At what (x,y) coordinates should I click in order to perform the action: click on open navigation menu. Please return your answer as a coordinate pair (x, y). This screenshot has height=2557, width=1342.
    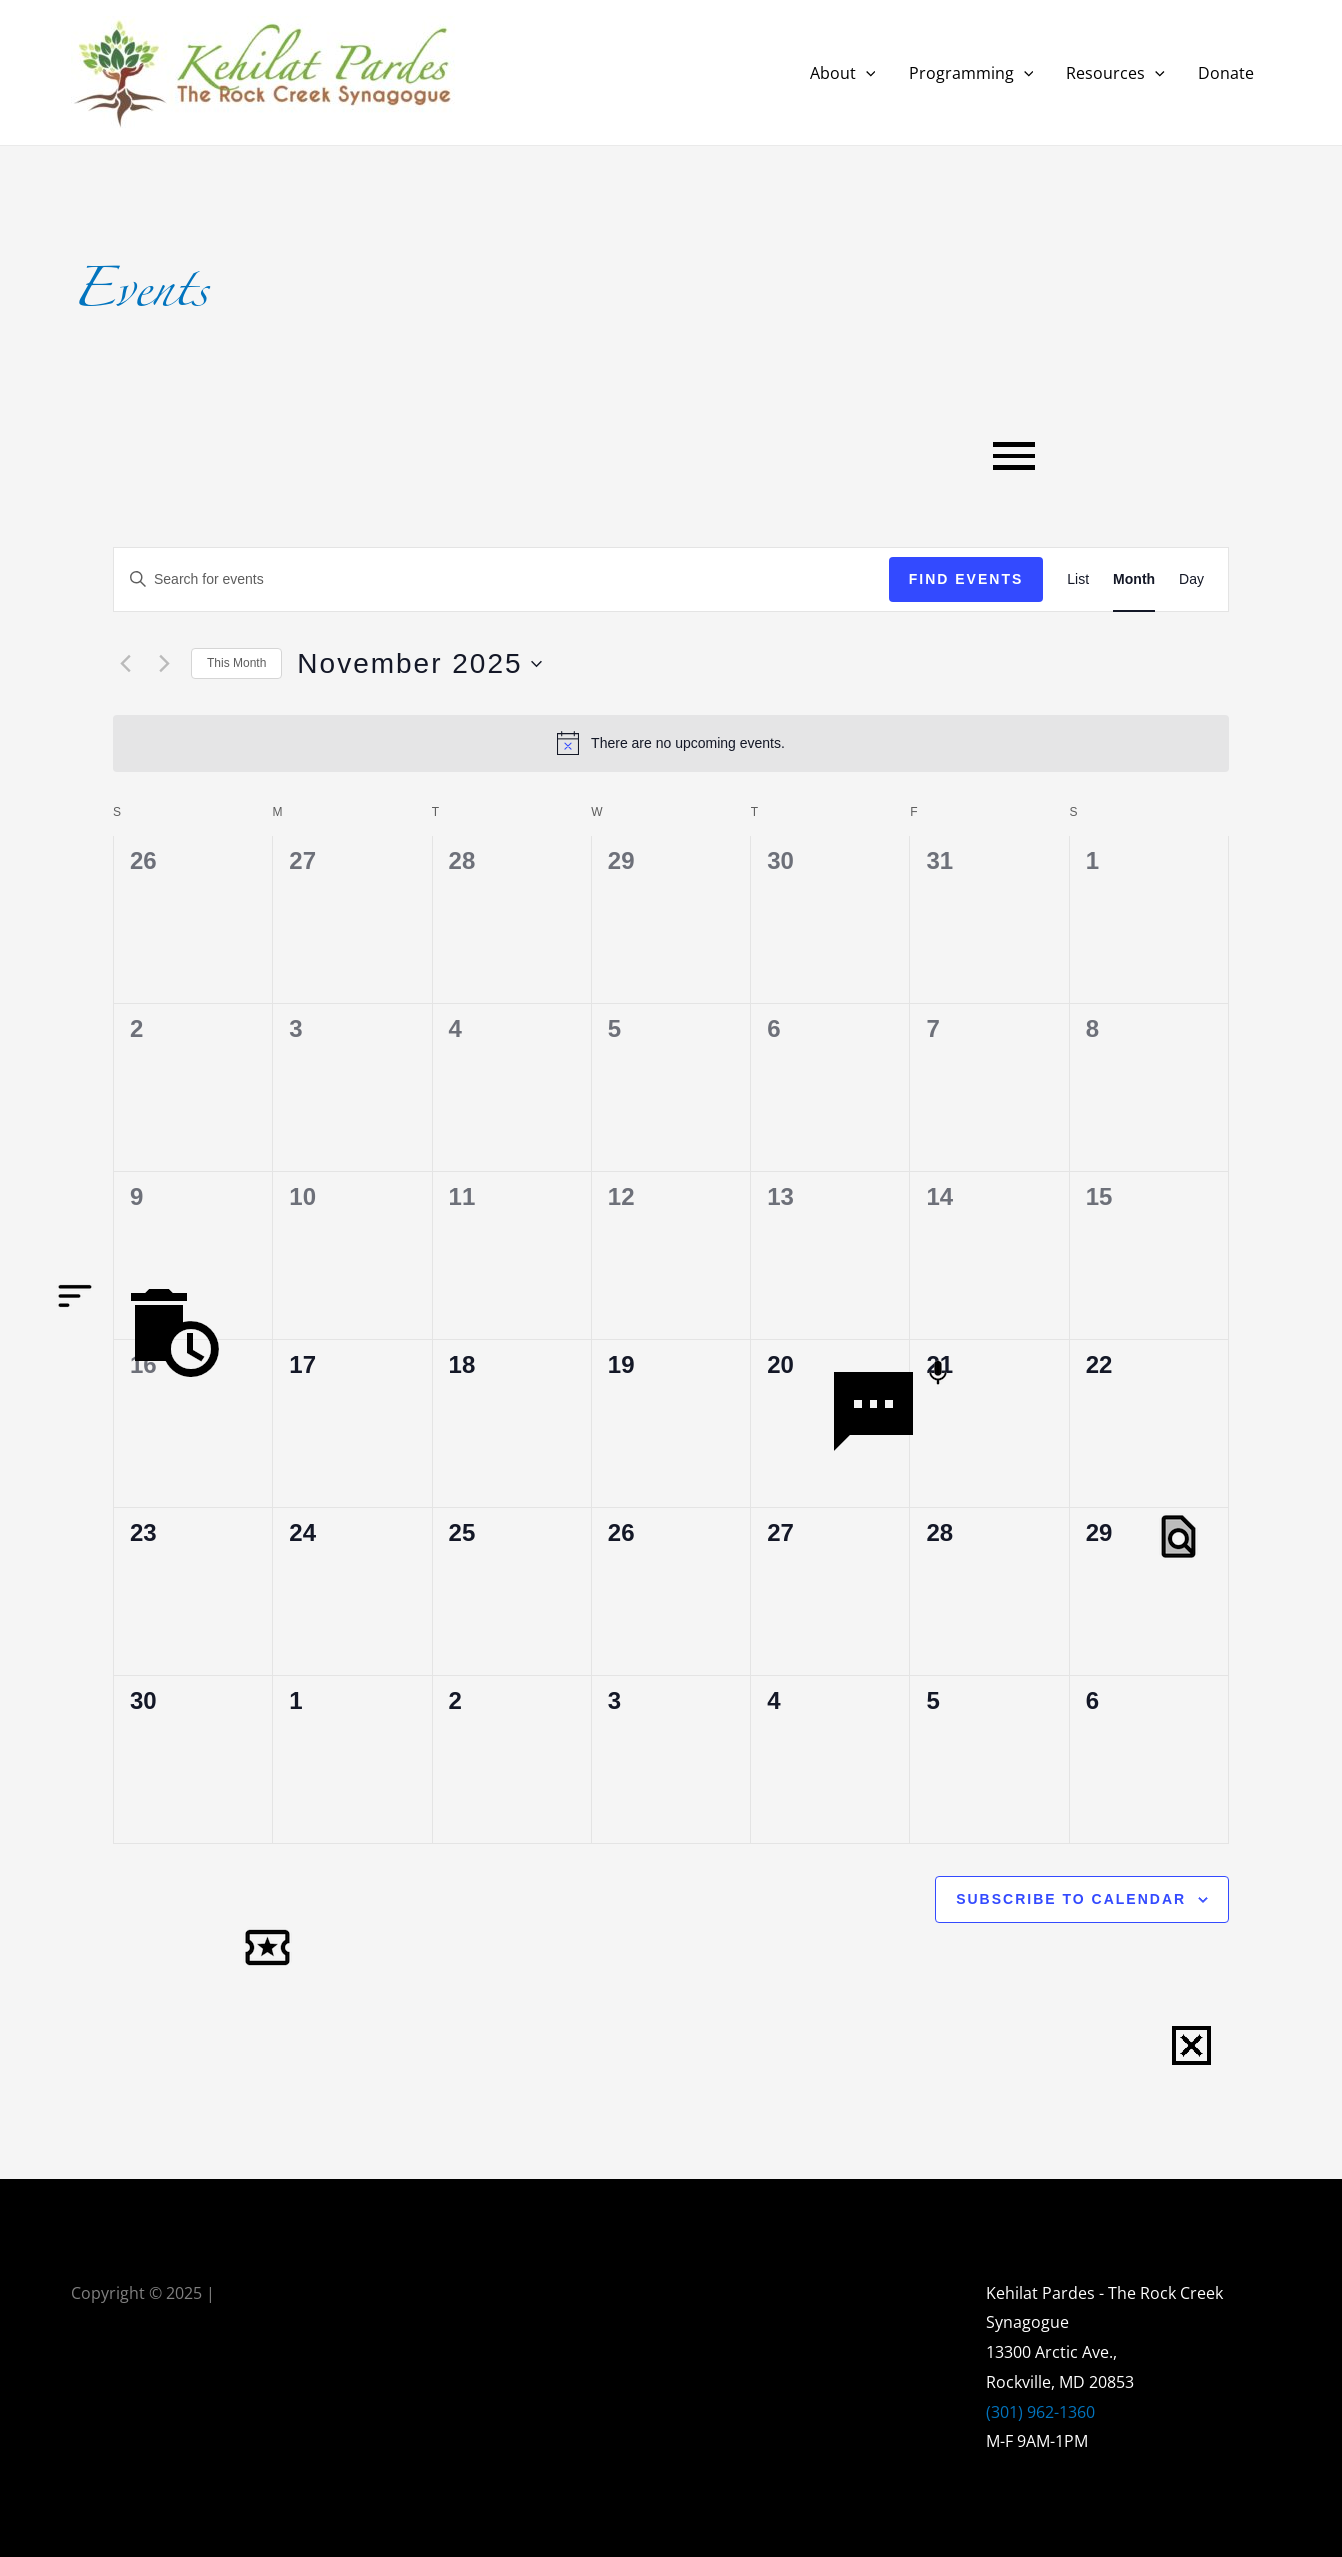
    Looking at the image, I should click on (1014, 456).